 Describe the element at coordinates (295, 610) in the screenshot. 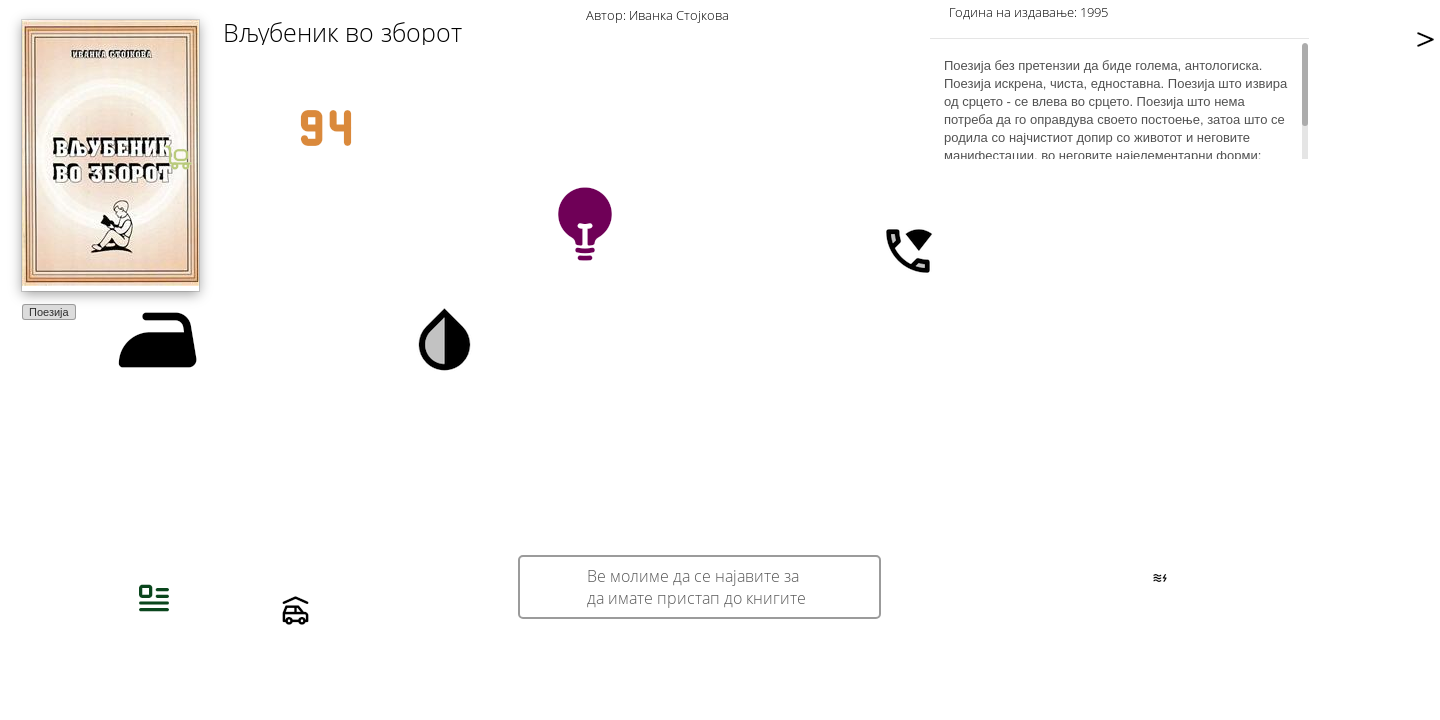

I see `access garage or parking location` at that location.